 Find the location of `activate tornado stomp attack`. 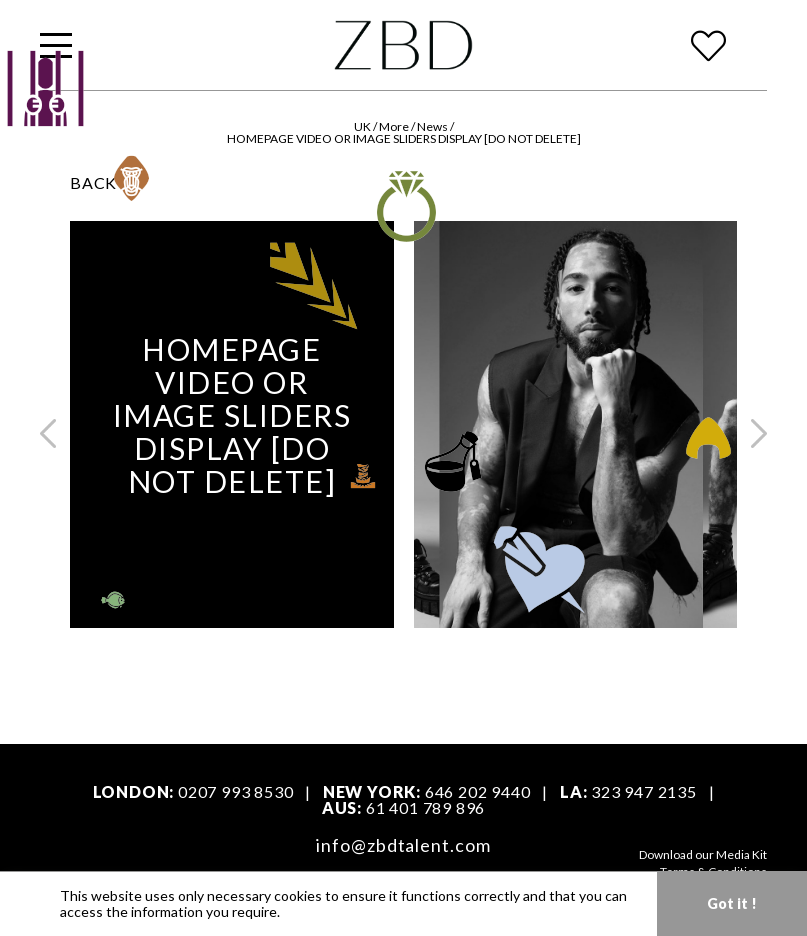

activate tornado stomp attack is located at coordinates (363, 476).